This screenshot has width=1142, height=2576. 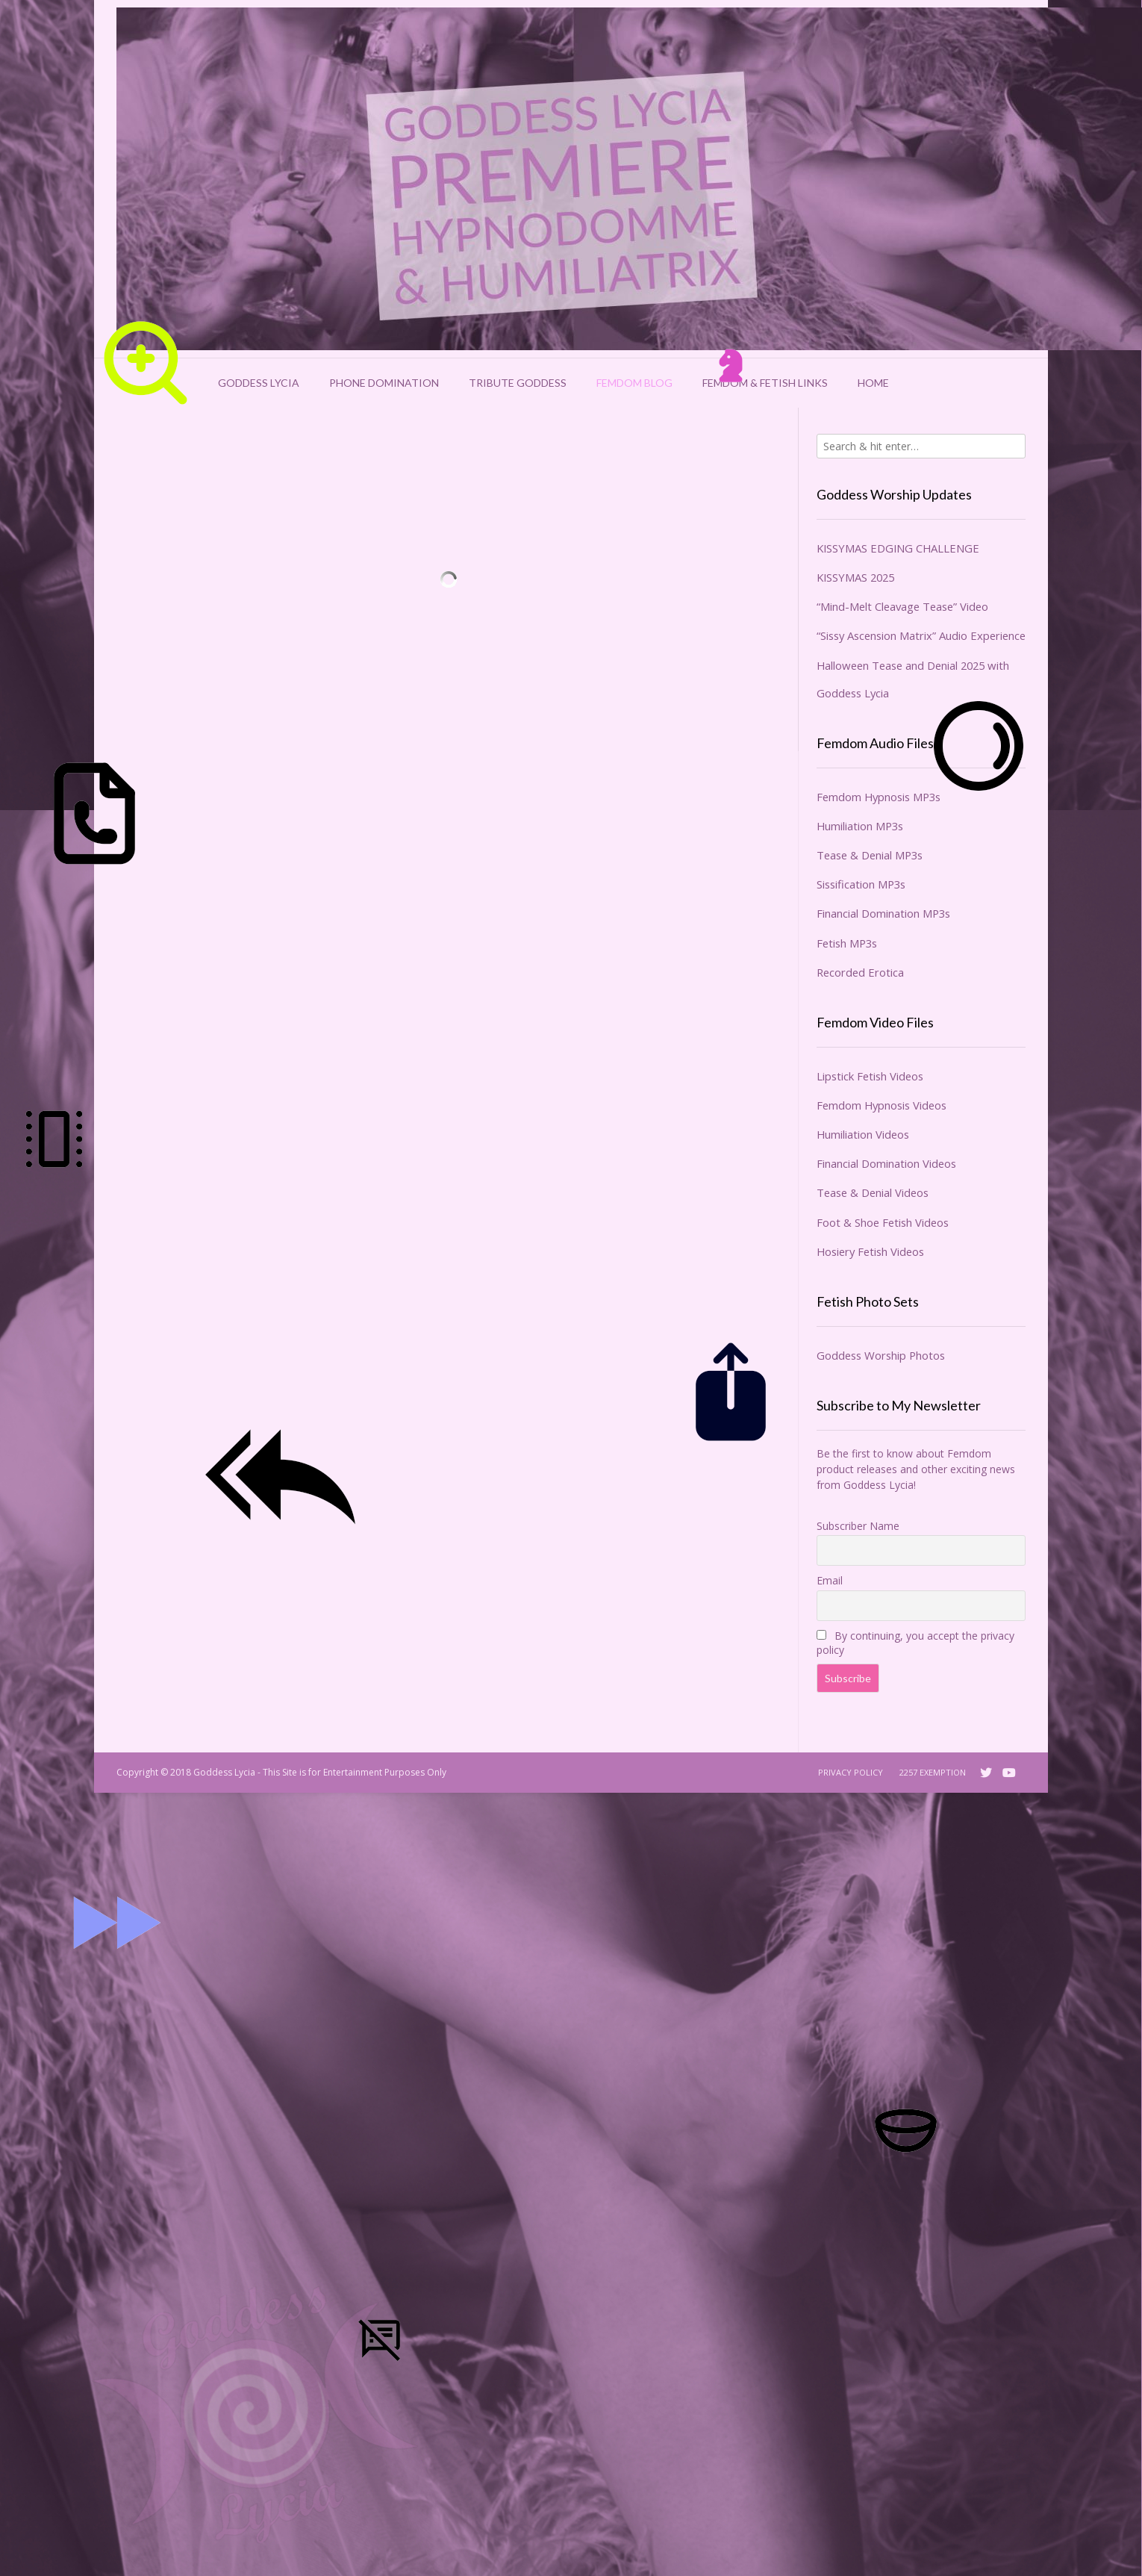 What do you see at coordinates (979, 746) in the screenshot?
I see `apply inner shadow effect to the right side` at bounding box center [979, 746].